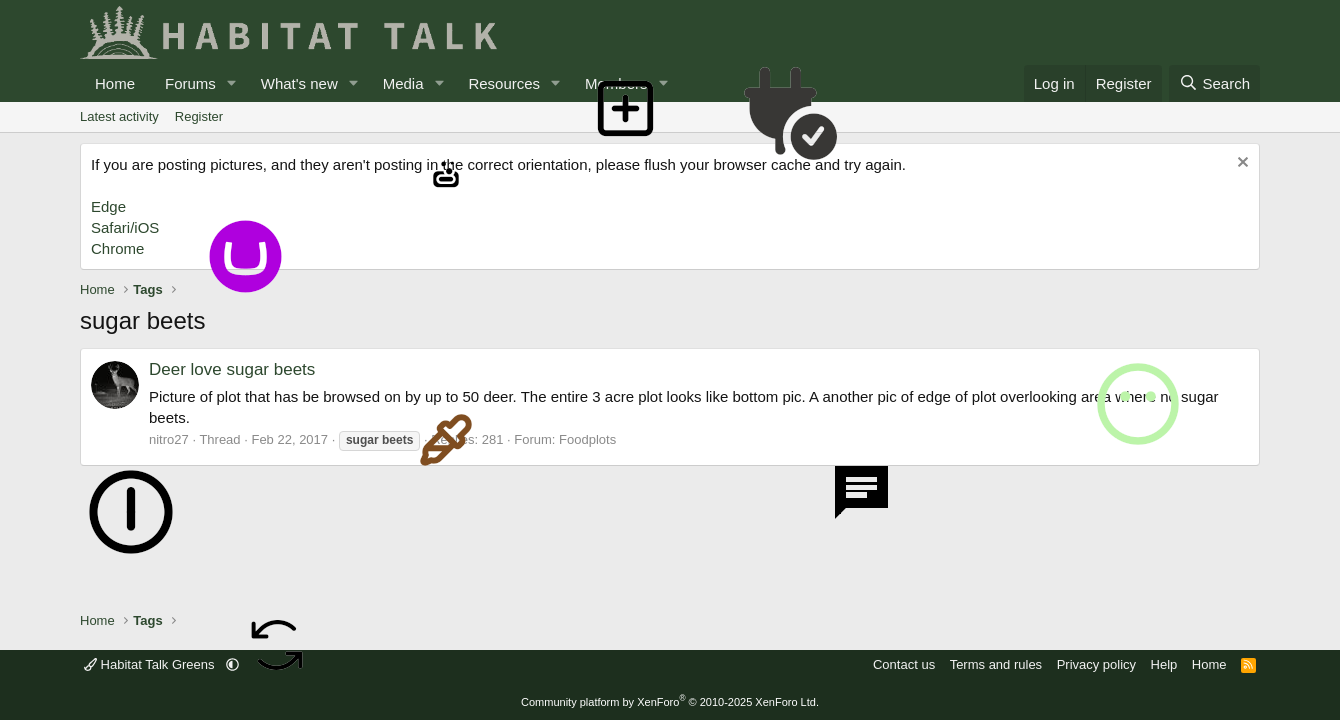 Image resolution: width=1340 pixels, height=720 pixels. I want to click on indicates 6 o'clock time, so click(131, 512).